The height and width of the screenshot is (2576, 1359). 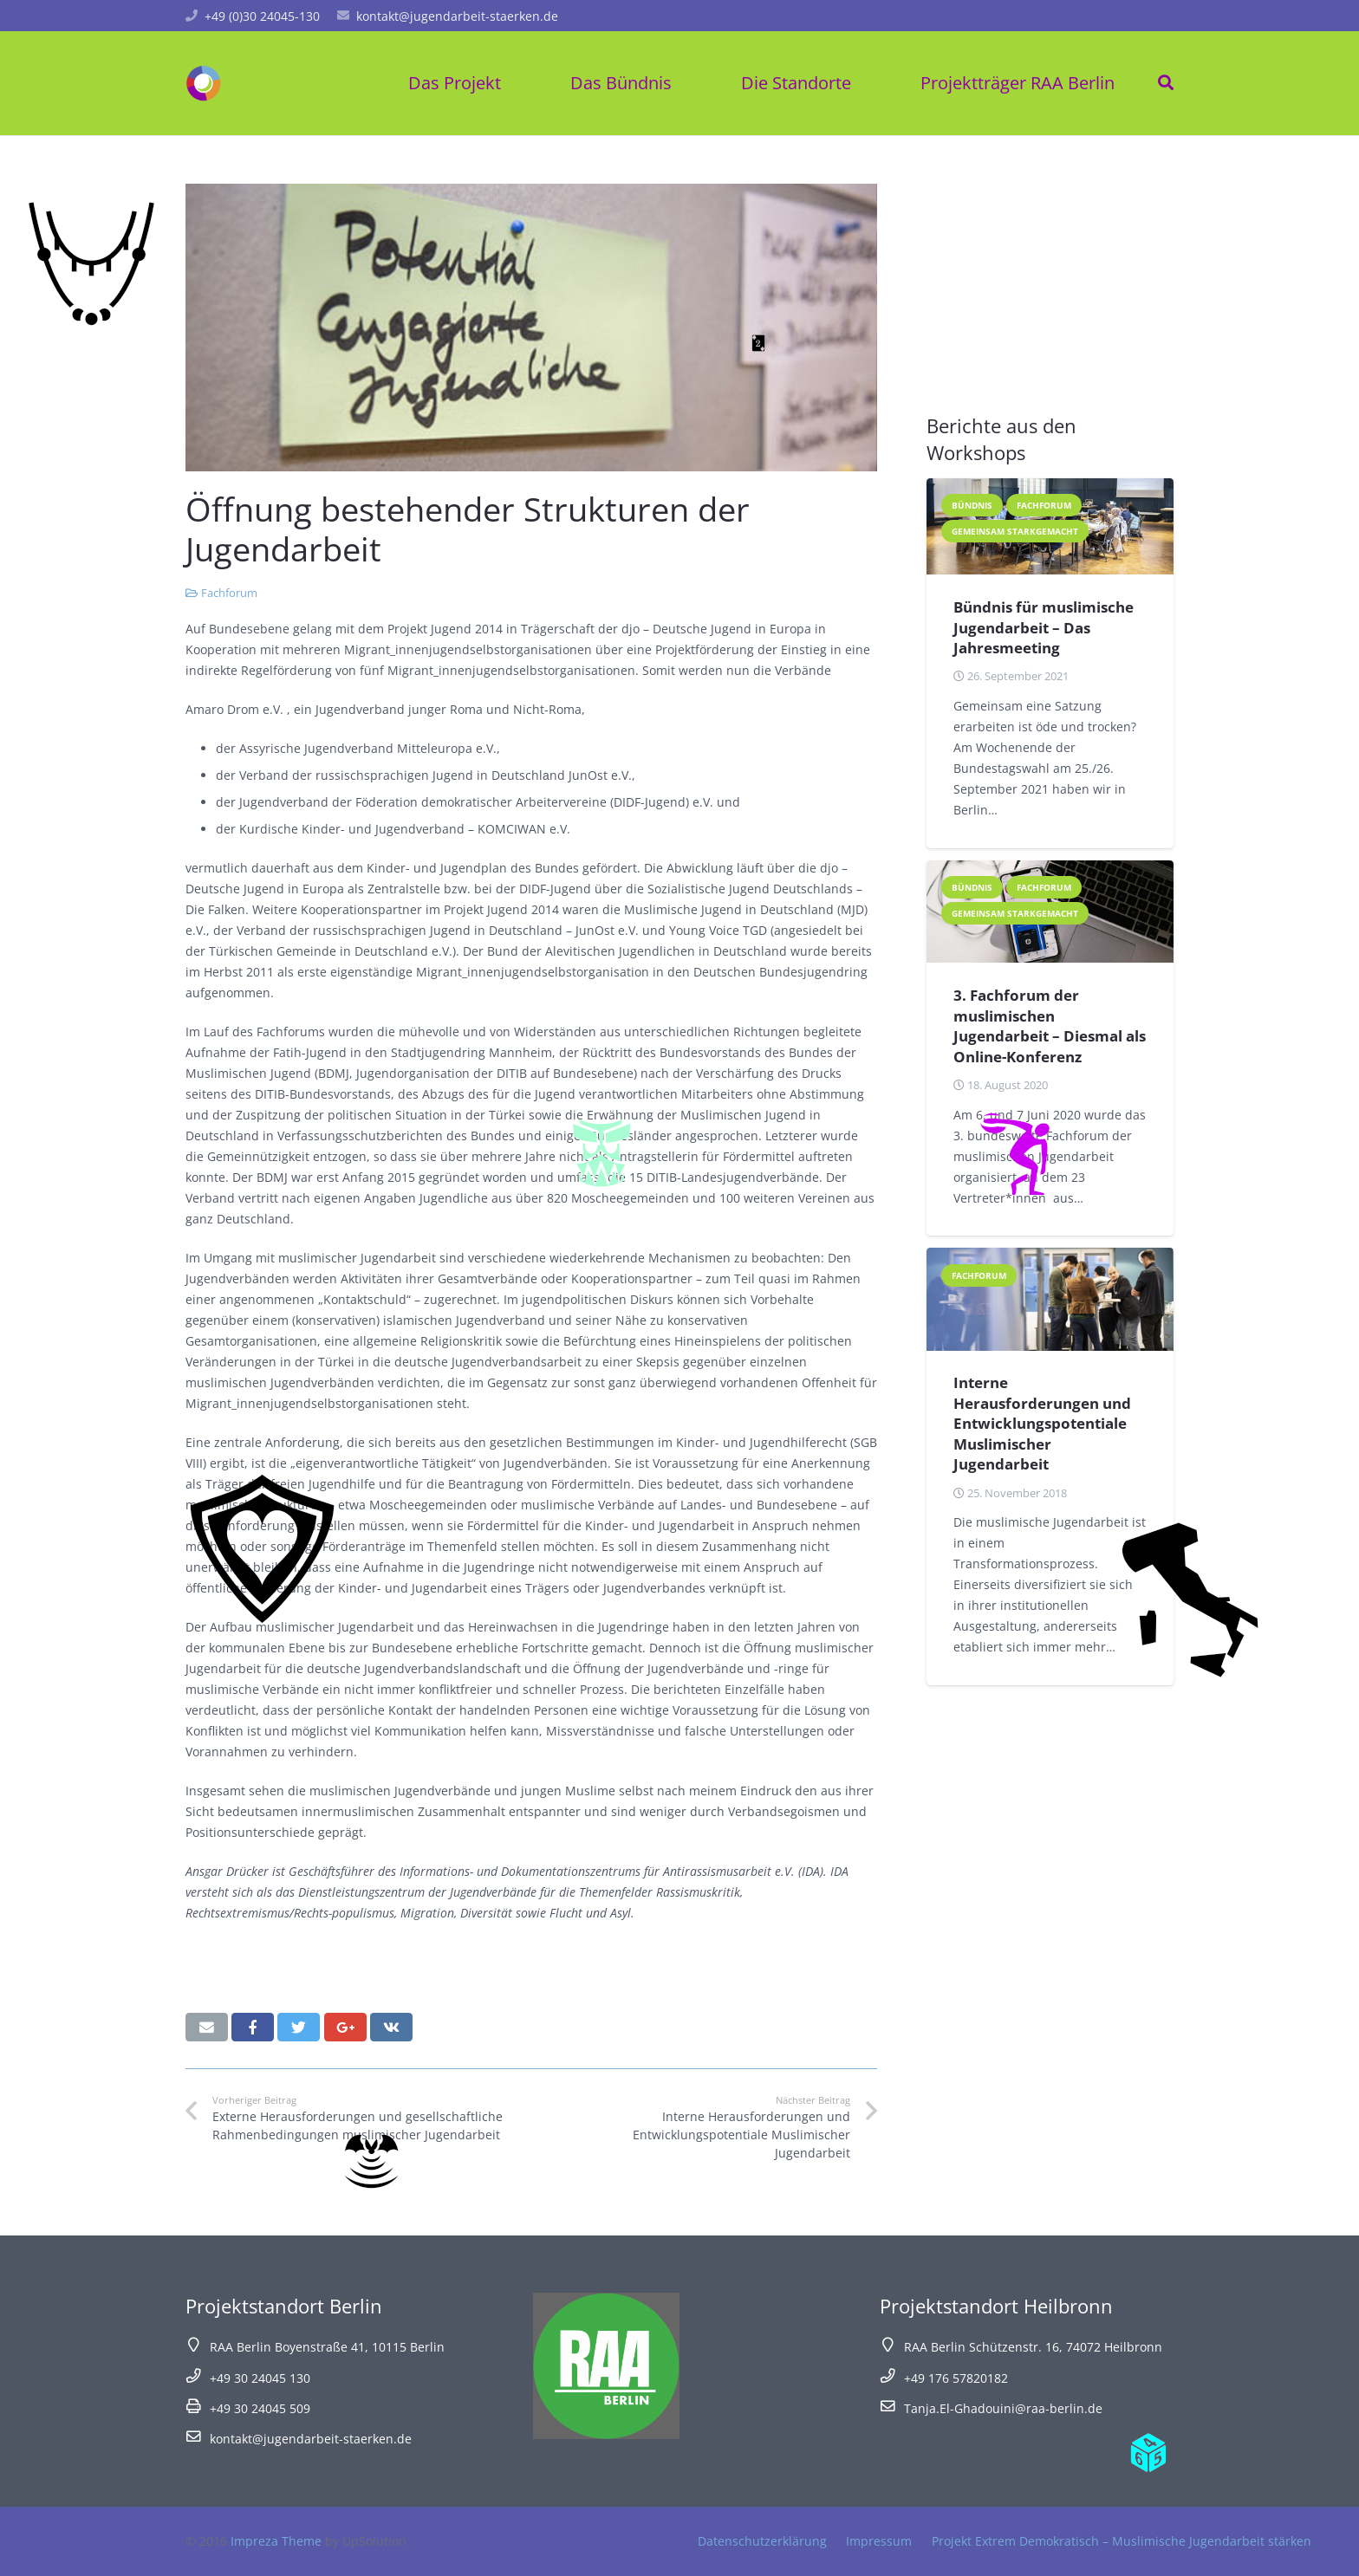 I want to click on select italy as your country or region, so click(x=1190, y=1599).